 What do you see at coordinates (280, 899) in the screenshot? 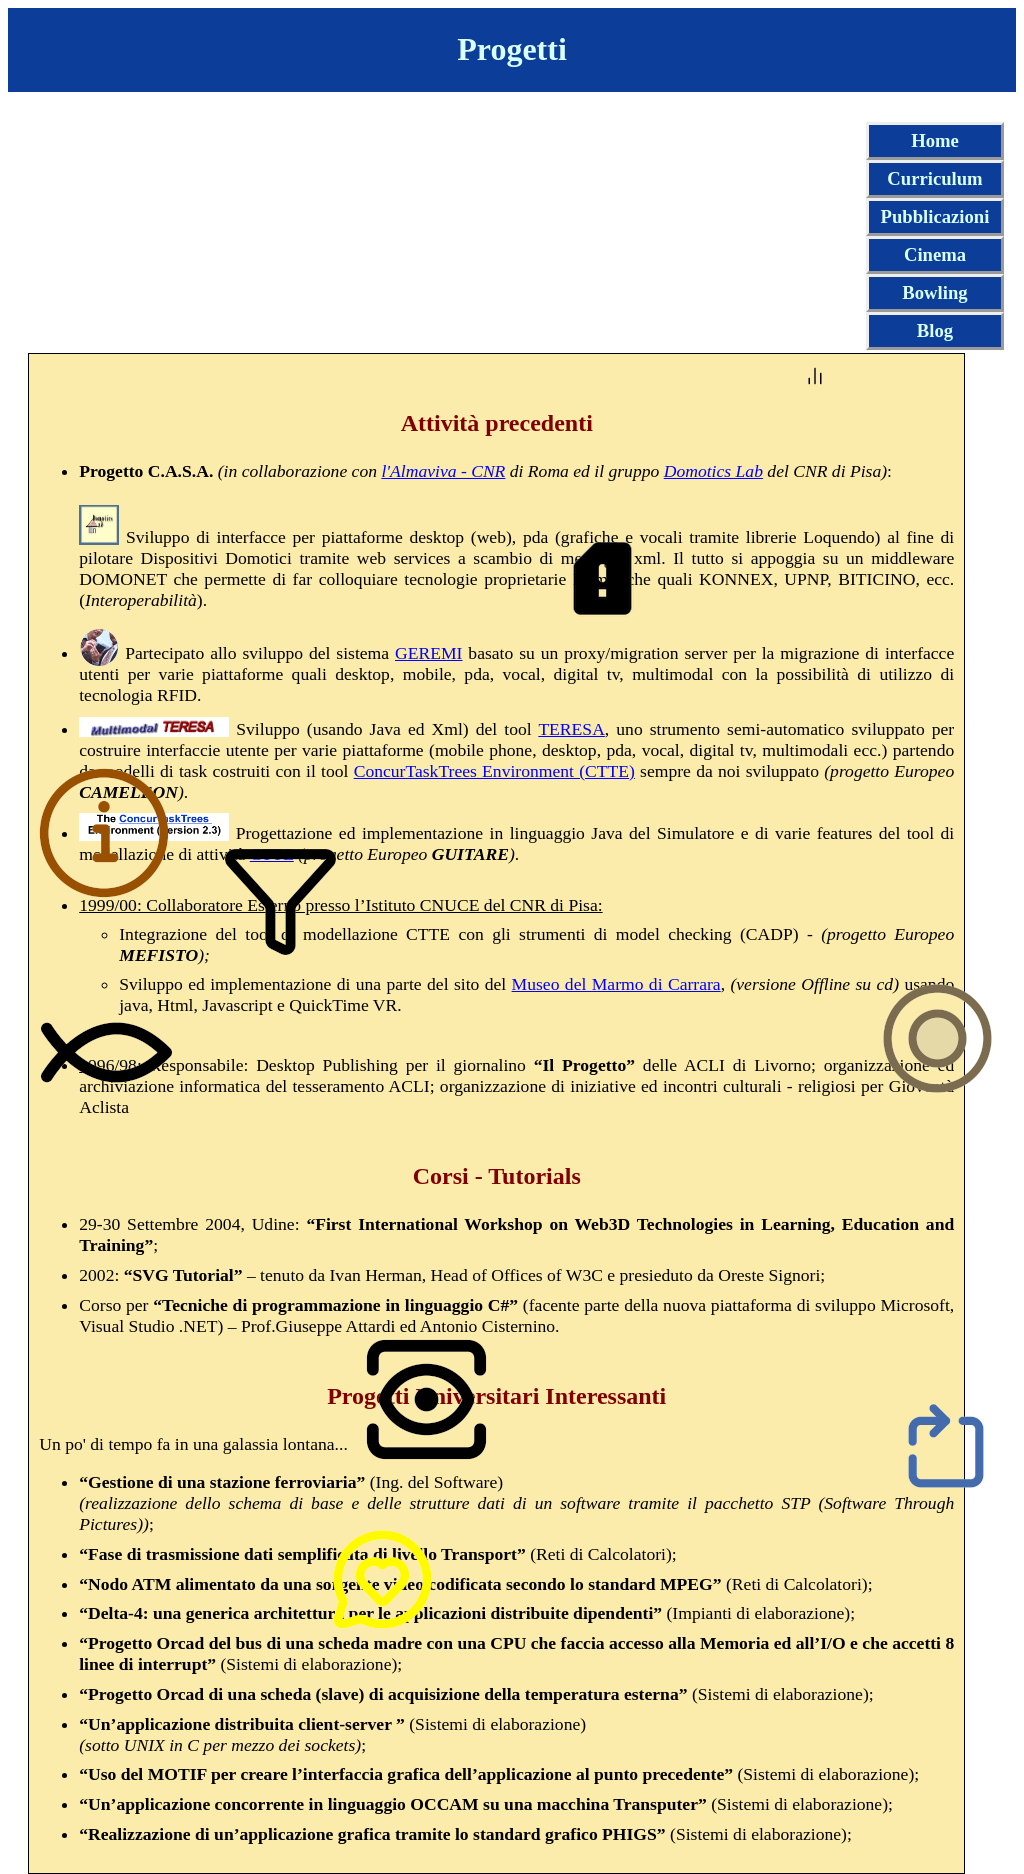
I see `filter or sort content` at bounding box center [280, 899].